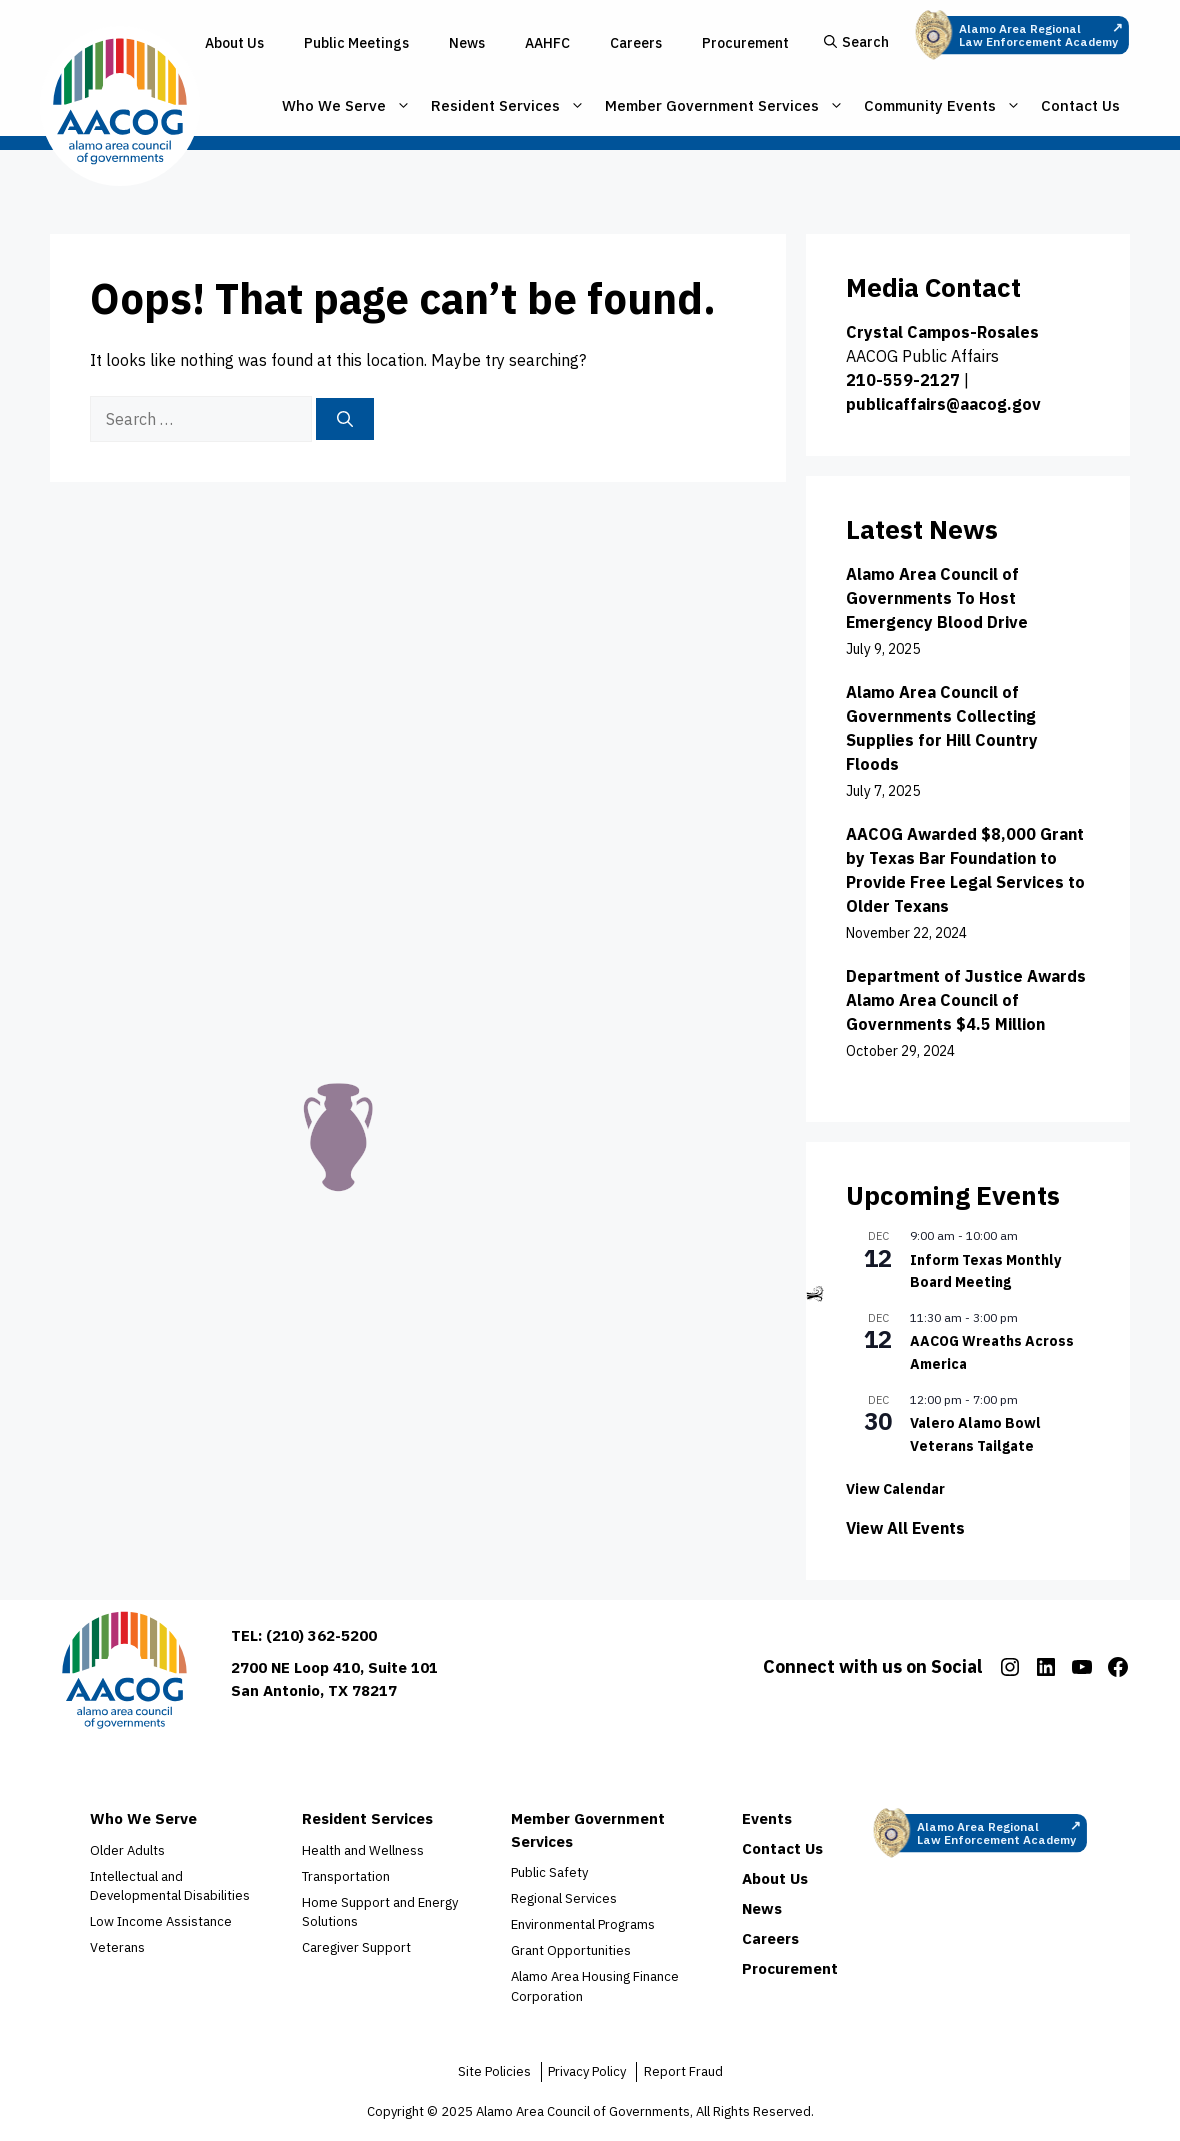 This screenshot has width=1180, height=2141. Describe the element at coordinates (815, 1294) in the screenshot. I see `indicates sandstorm or dust storm weather condition` at that location.